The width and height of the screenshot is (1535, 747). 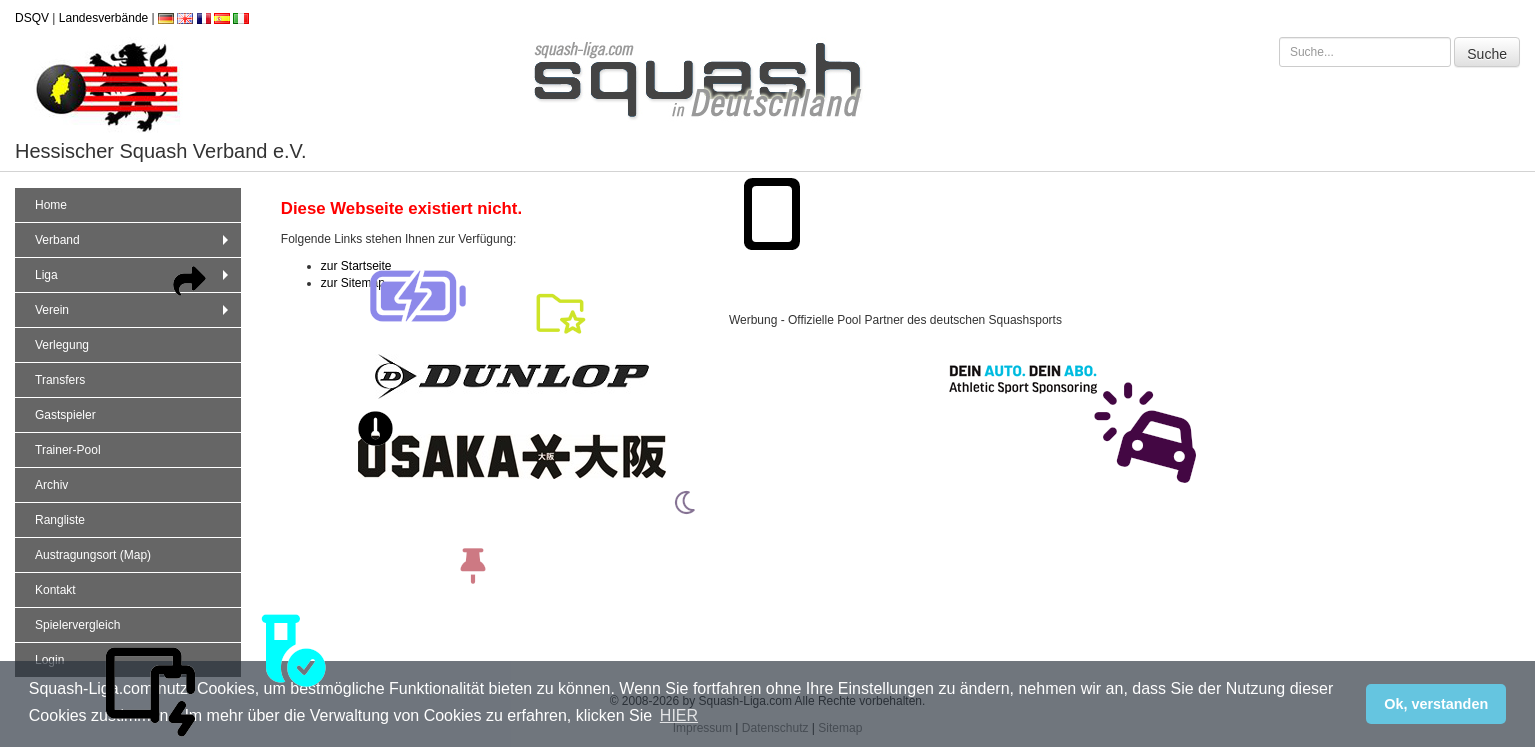 I want to click on indicates device is currently charging, so click(x=418, y=296).